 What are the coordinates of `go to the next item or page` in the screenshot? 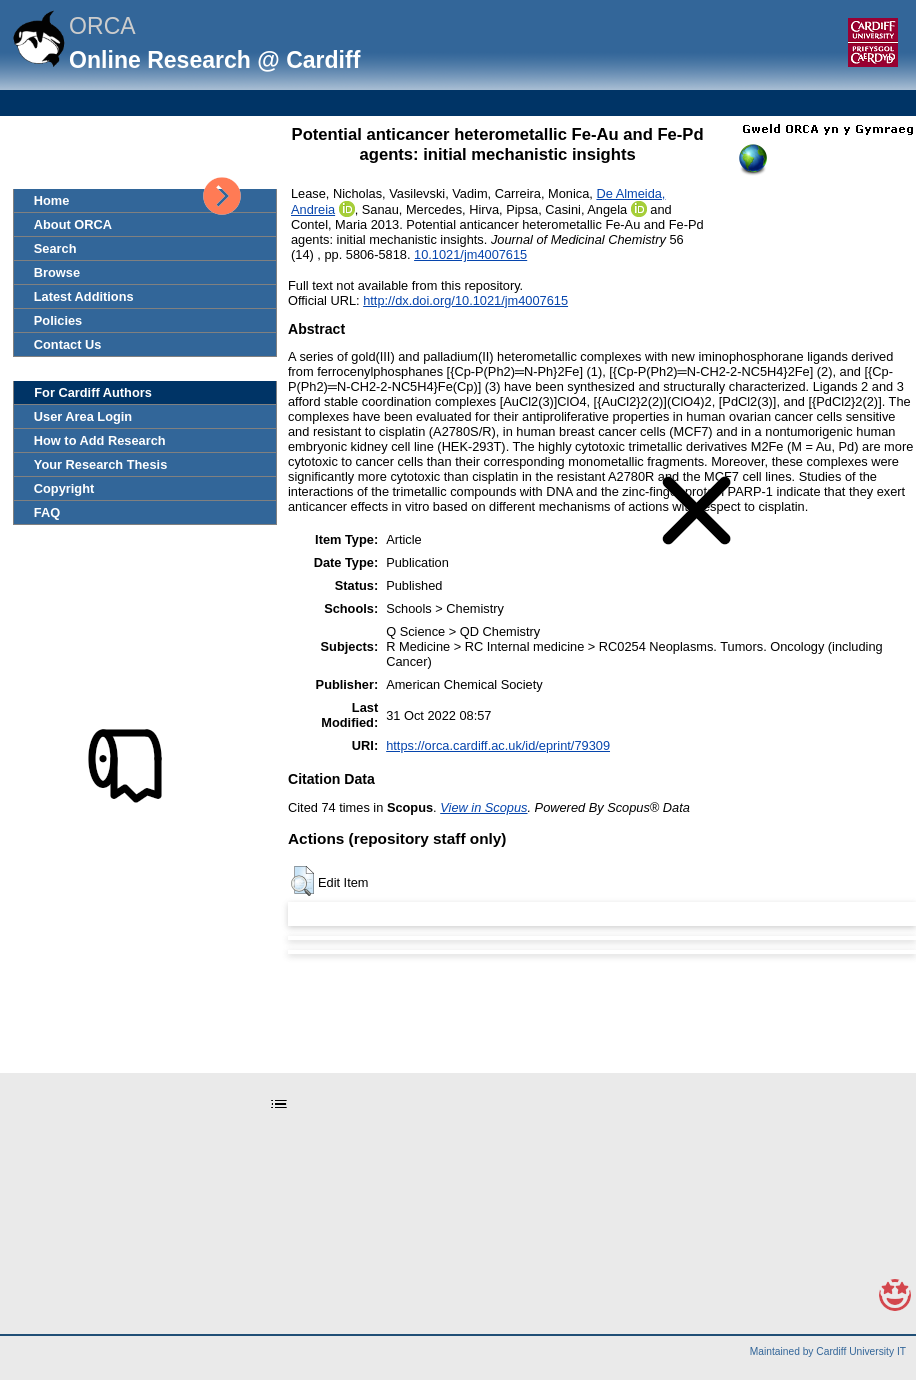 It's located at (222, 196).